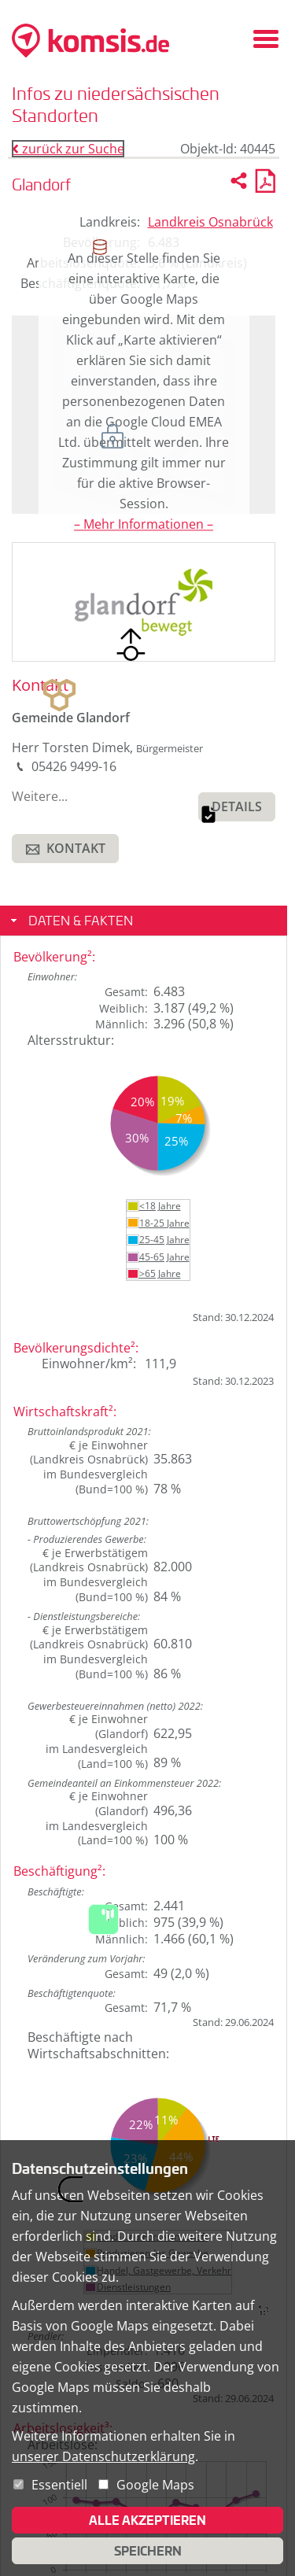 This screenshot has width=295, height=2576. What do you see at coordinates (59, 695) in the screenshot?
I see `view cell or grid layout` at bounding box center [59, 695].